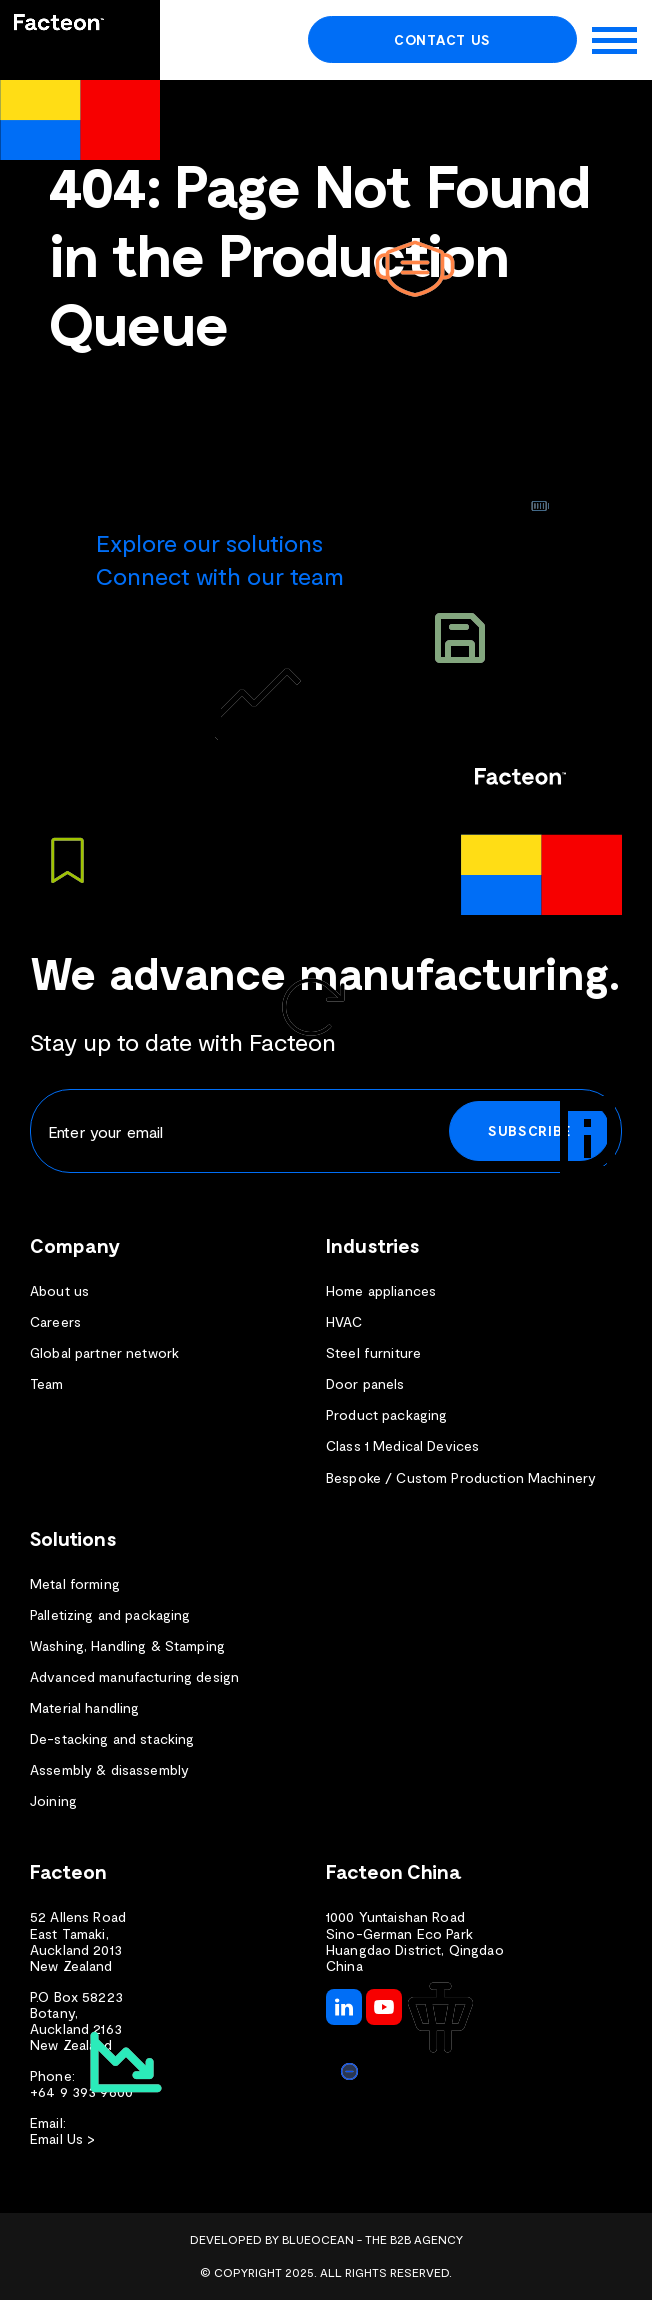 This screenshot has height=2300, width=652. I want to click on indicates face mask required or health safety guidelines, so click(415, 270).